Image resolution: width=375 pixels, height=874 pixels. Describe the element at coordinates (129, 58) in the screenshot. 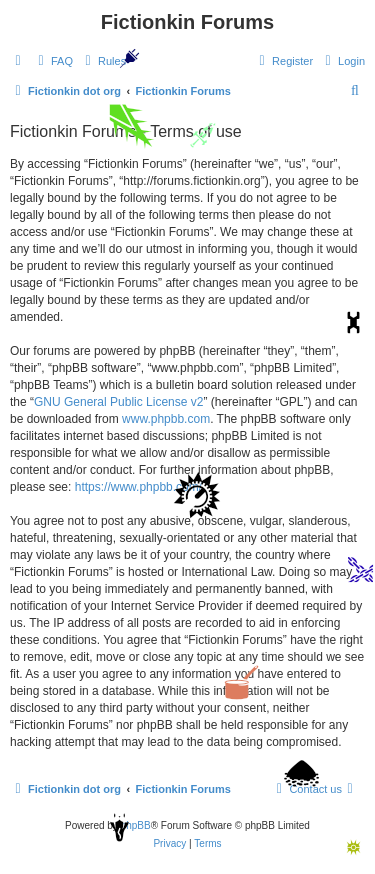

I see `connect to a power source` at that location.